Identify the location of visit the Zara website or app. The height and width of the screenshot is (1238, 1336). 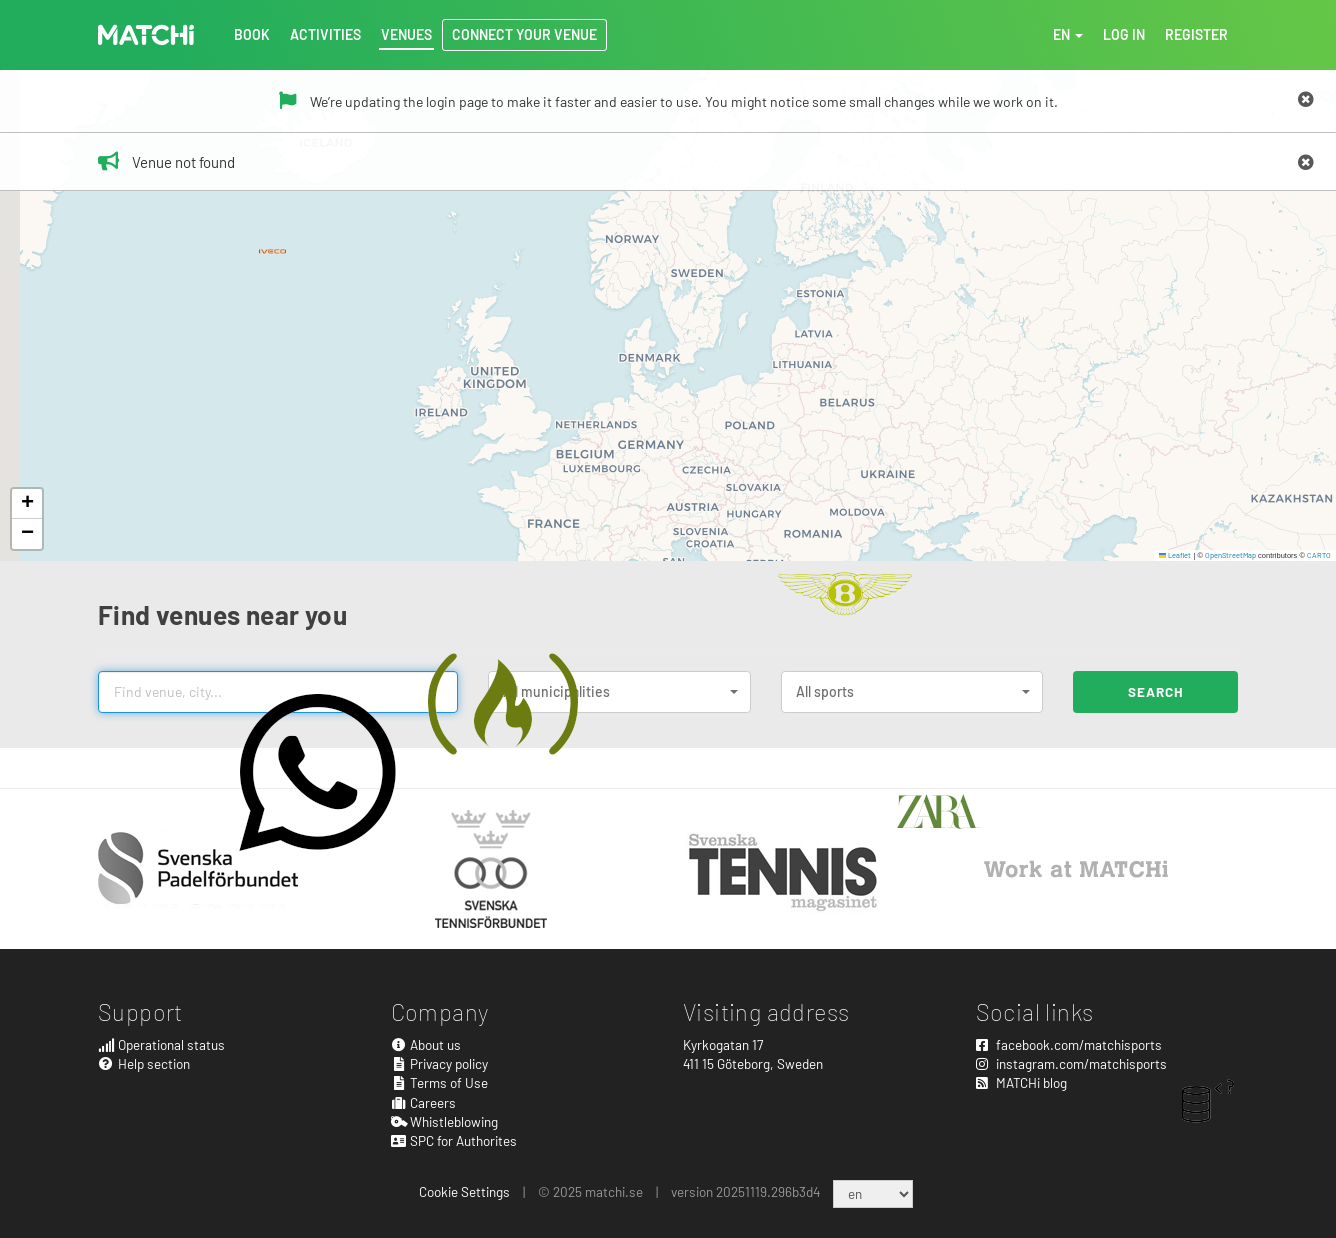
(938, 811).